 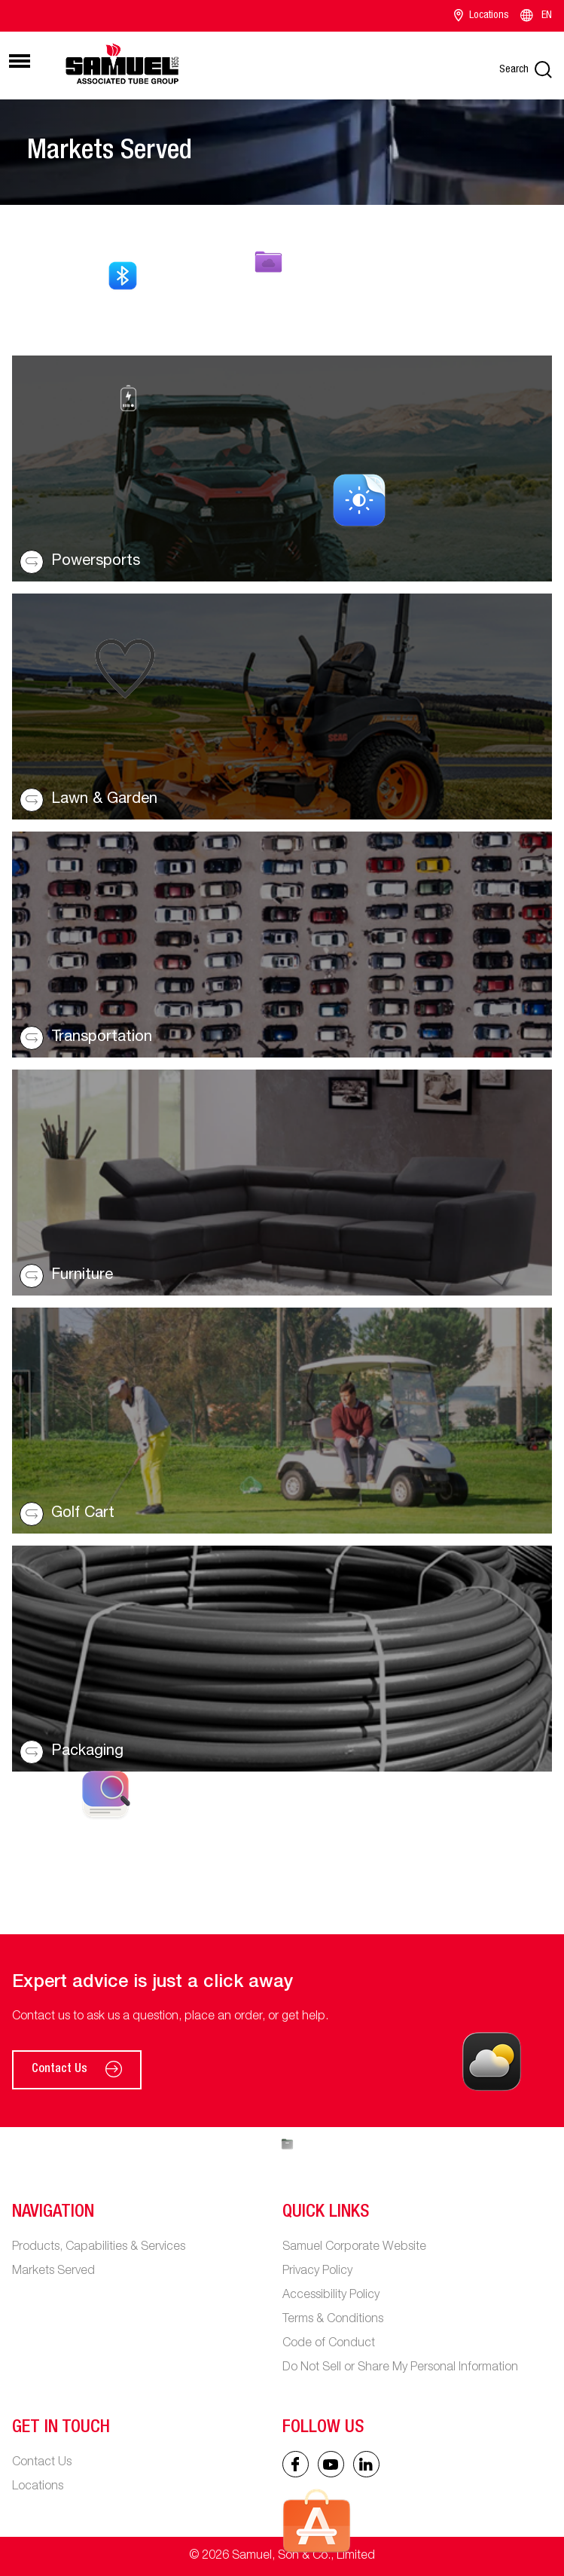 I want to click on adjust night shift or display color temperature settings, so click(x=359, y=500).